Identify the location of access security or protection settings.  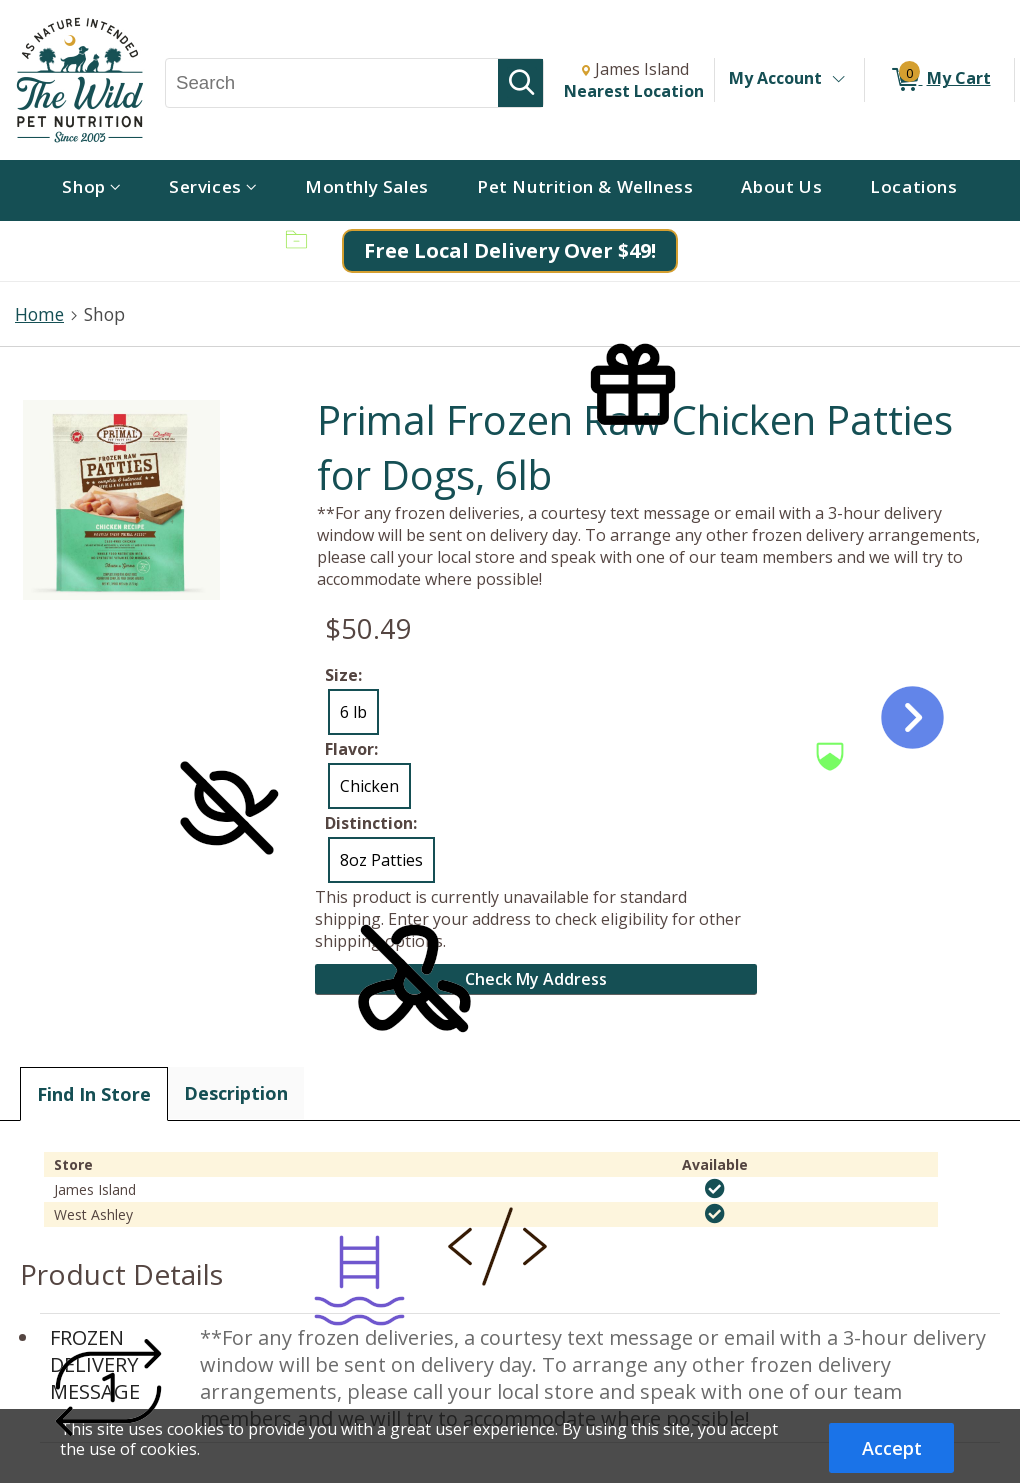
(830, 755).